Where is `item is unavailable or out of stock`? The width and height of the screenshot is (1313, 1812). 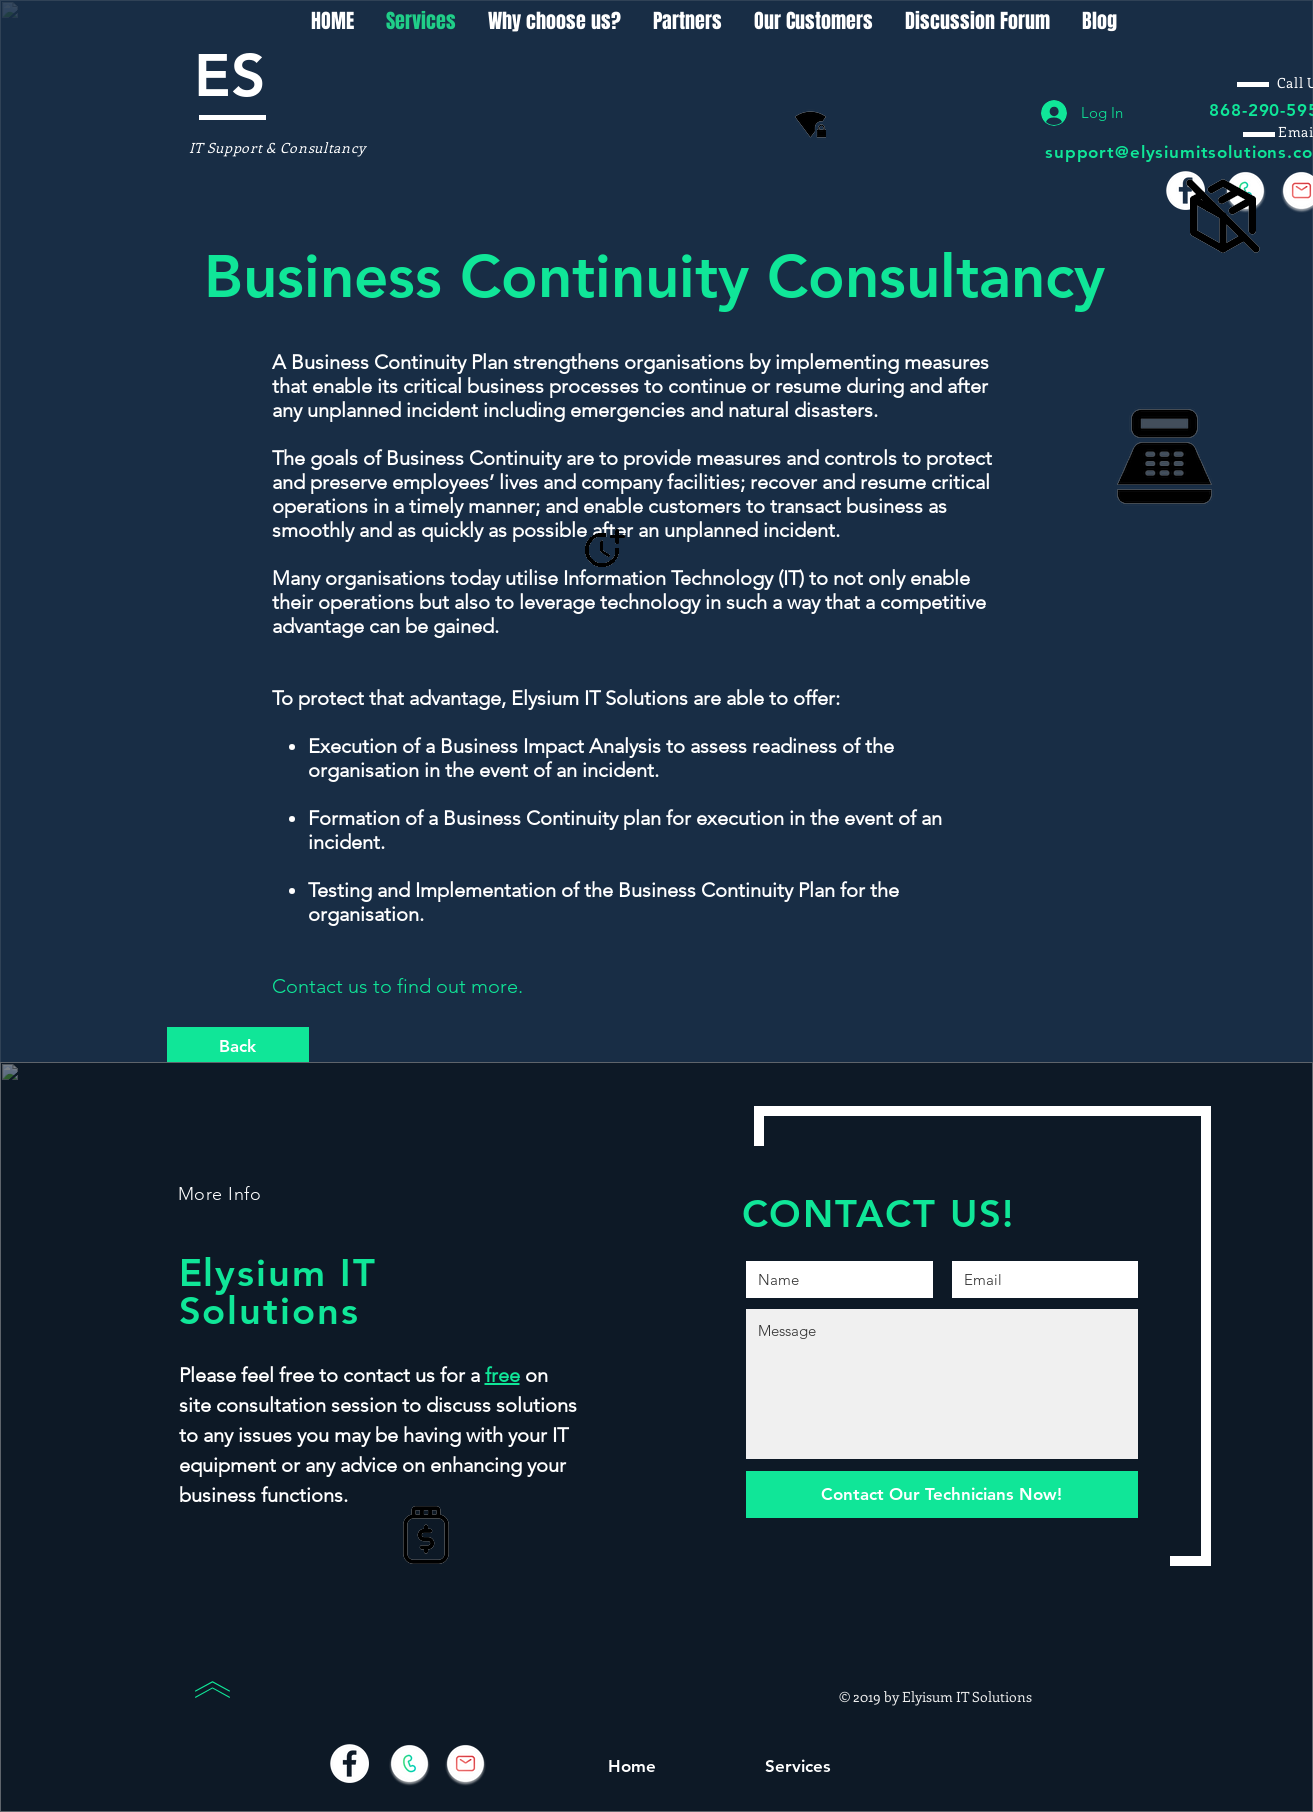
item is unavailable or out of stock is located at coordinates (1223, 216).